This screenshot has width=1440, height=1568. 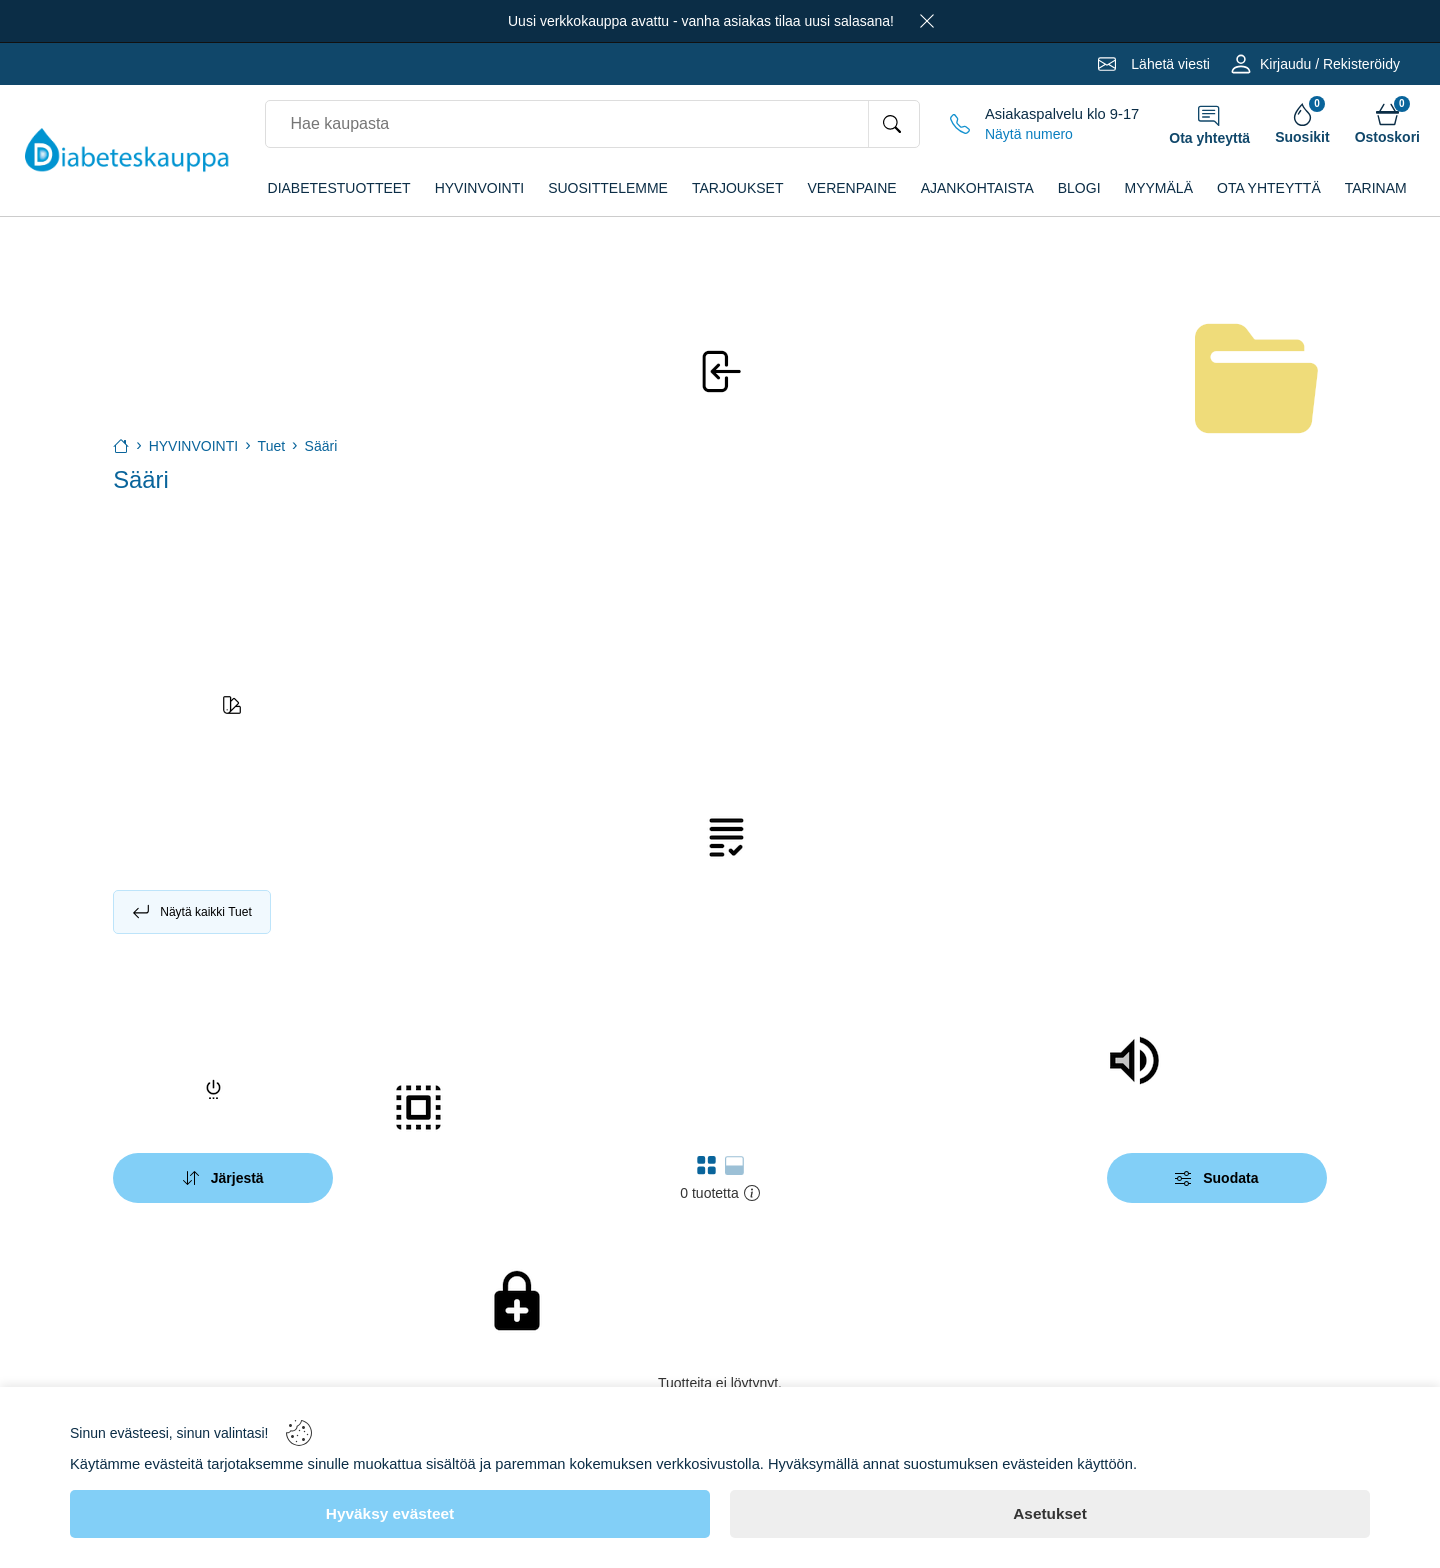 I want to click on select all items in a list or view, so click(x=418, y=1107).